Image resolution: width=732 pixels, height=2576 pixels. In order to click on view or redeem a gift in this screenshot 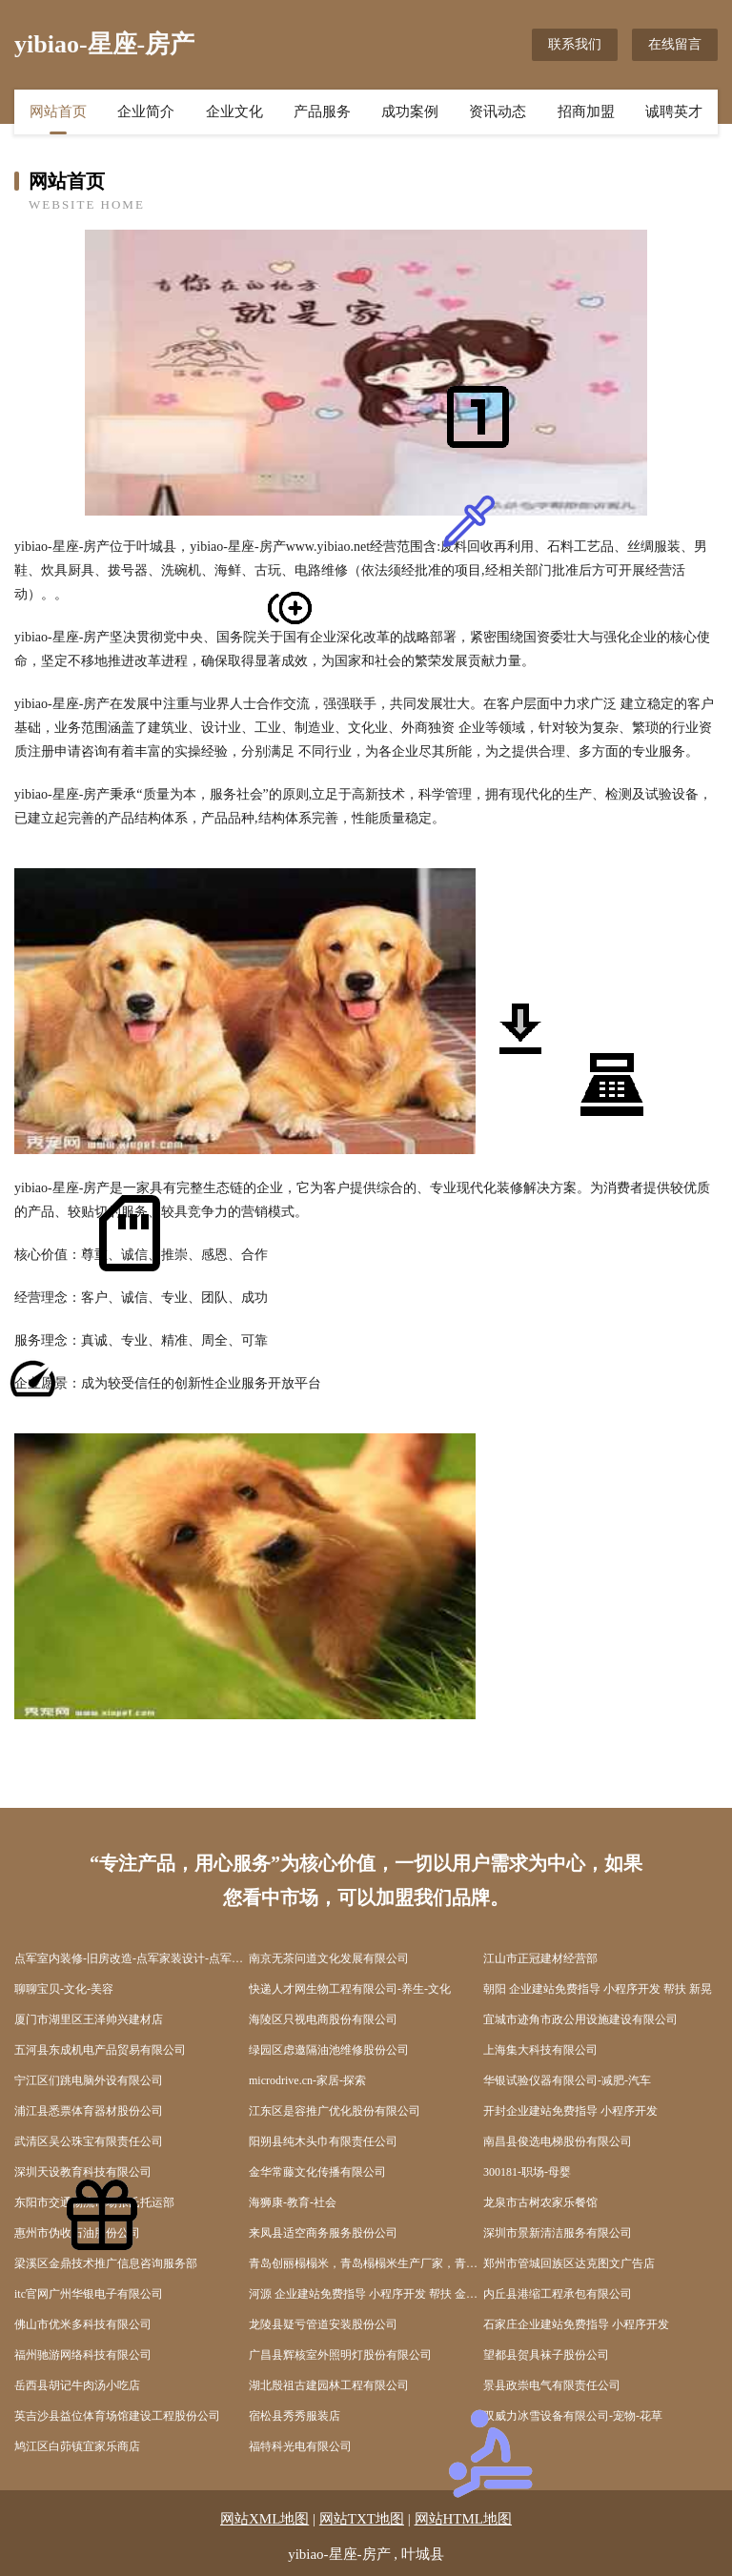, I will do `click(102, 2215)`.